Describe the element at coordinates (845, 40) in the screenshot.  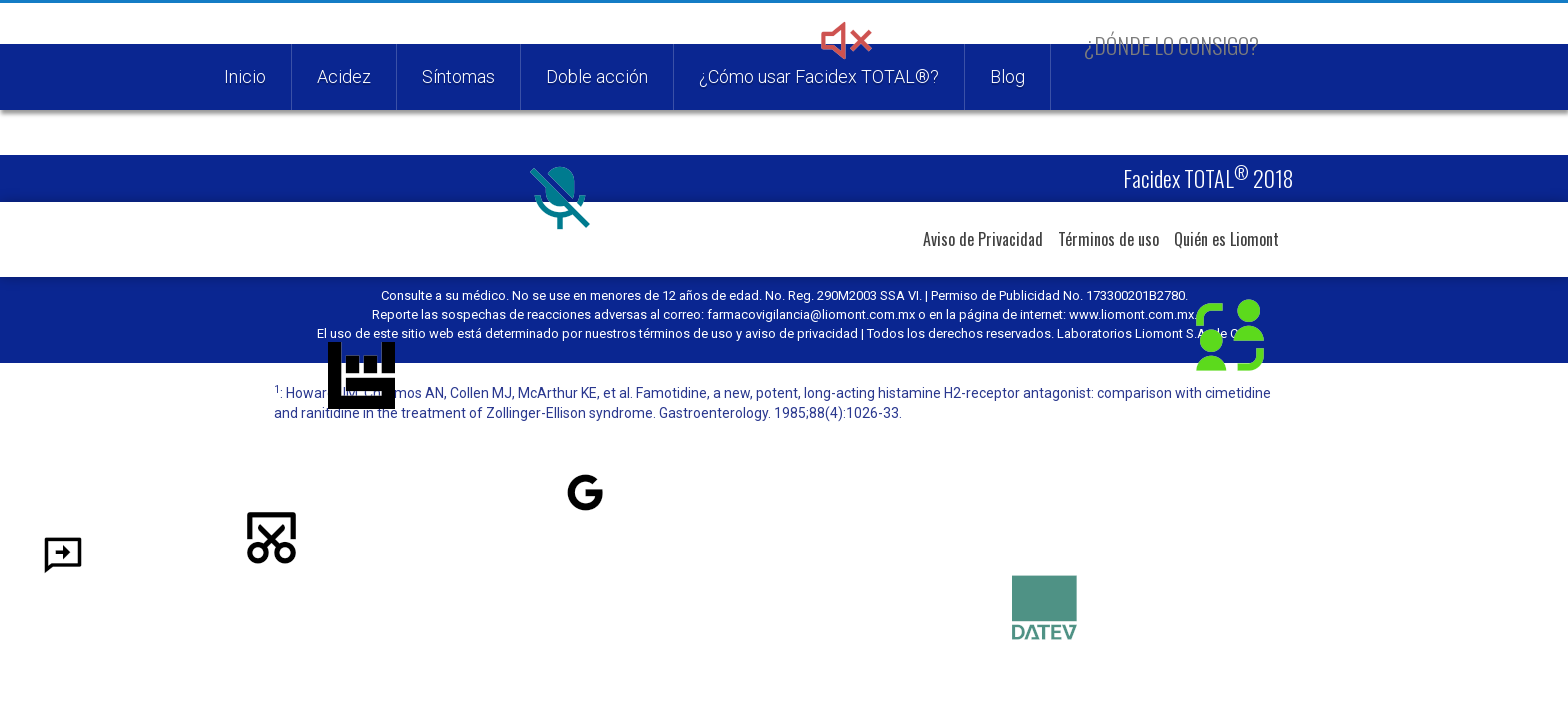
I see `mute audio or sound` at that location.